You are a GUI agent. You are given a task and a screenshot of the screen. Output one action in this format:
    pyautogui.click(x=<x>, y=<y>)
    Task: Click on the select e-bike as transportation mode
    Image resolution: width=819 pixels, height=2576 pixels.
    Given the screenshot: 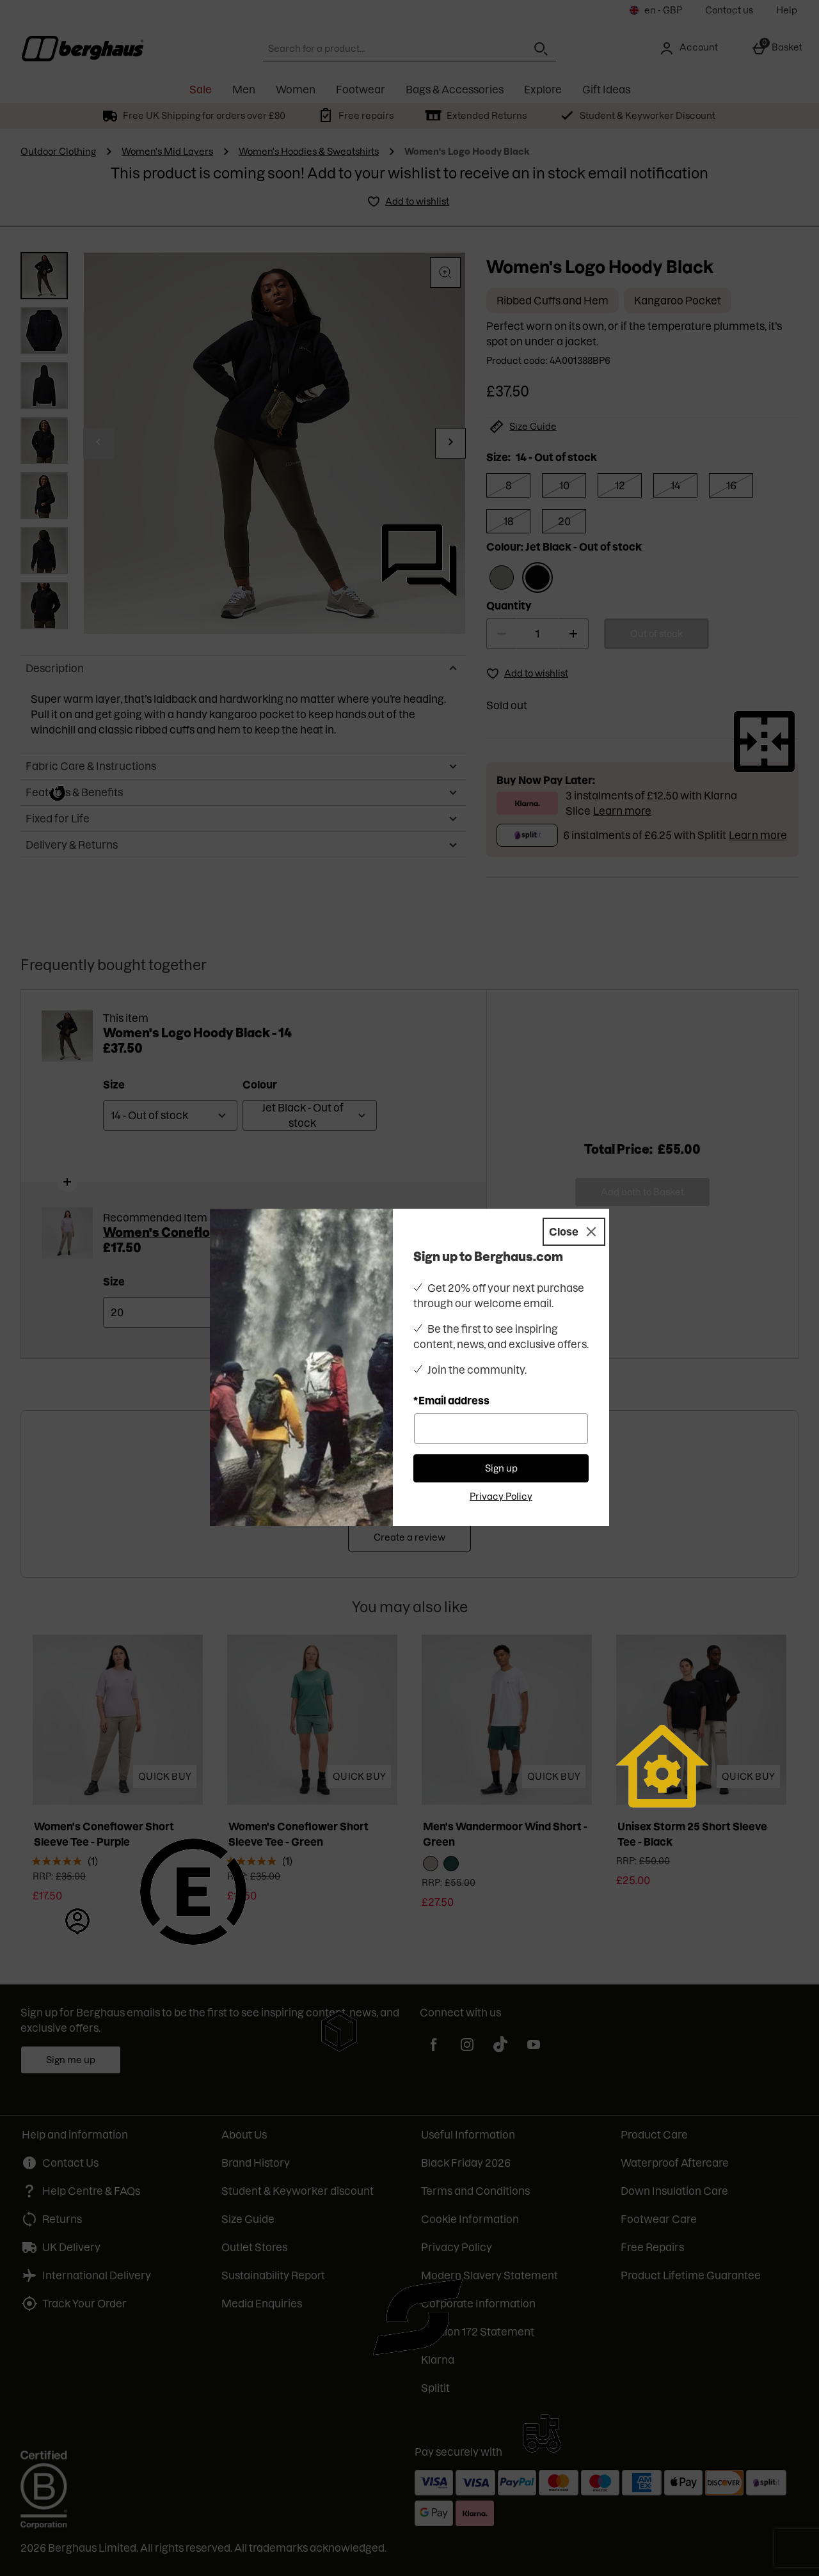 What is the action you would take?
    pyautogui.click(x=541, y=2434)
    